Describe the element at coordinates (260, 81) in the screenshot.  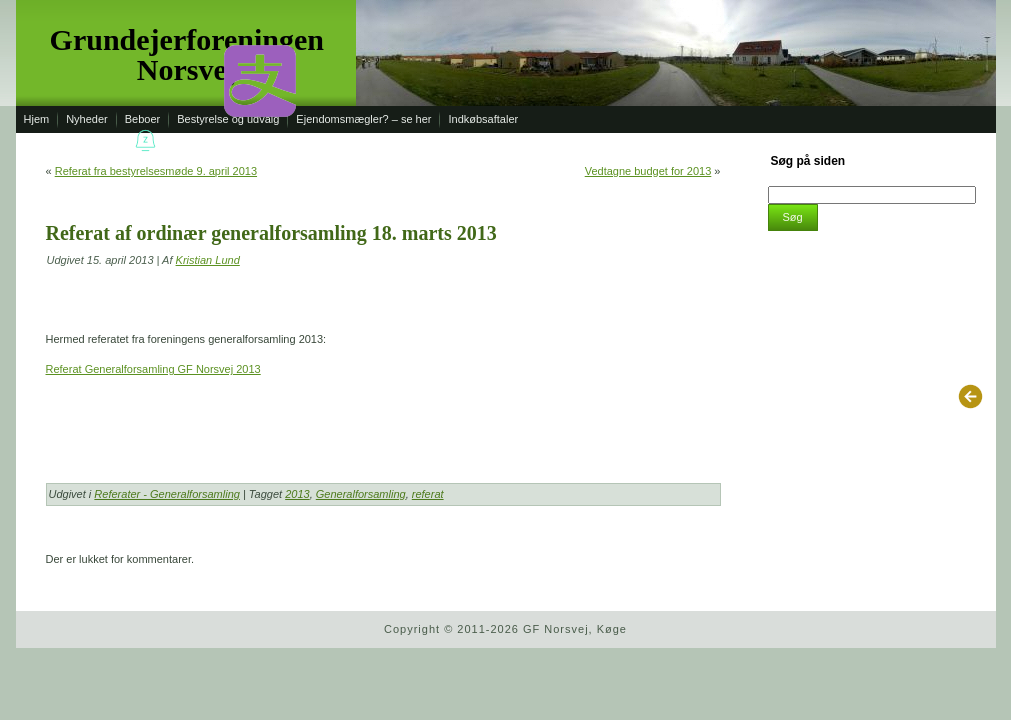
I see `pay with Alipay` at that location.